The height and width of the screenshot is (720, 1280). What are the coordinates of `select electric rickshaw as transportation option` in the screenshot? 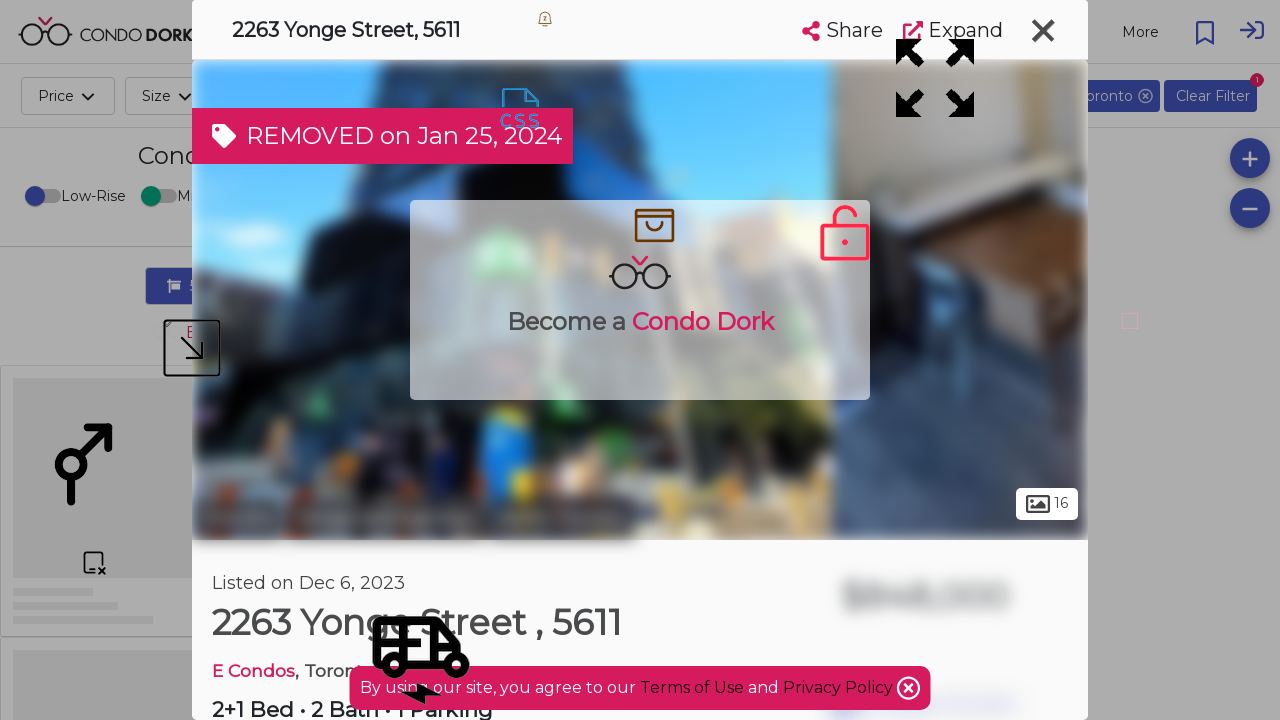 It's located at (421, 656).